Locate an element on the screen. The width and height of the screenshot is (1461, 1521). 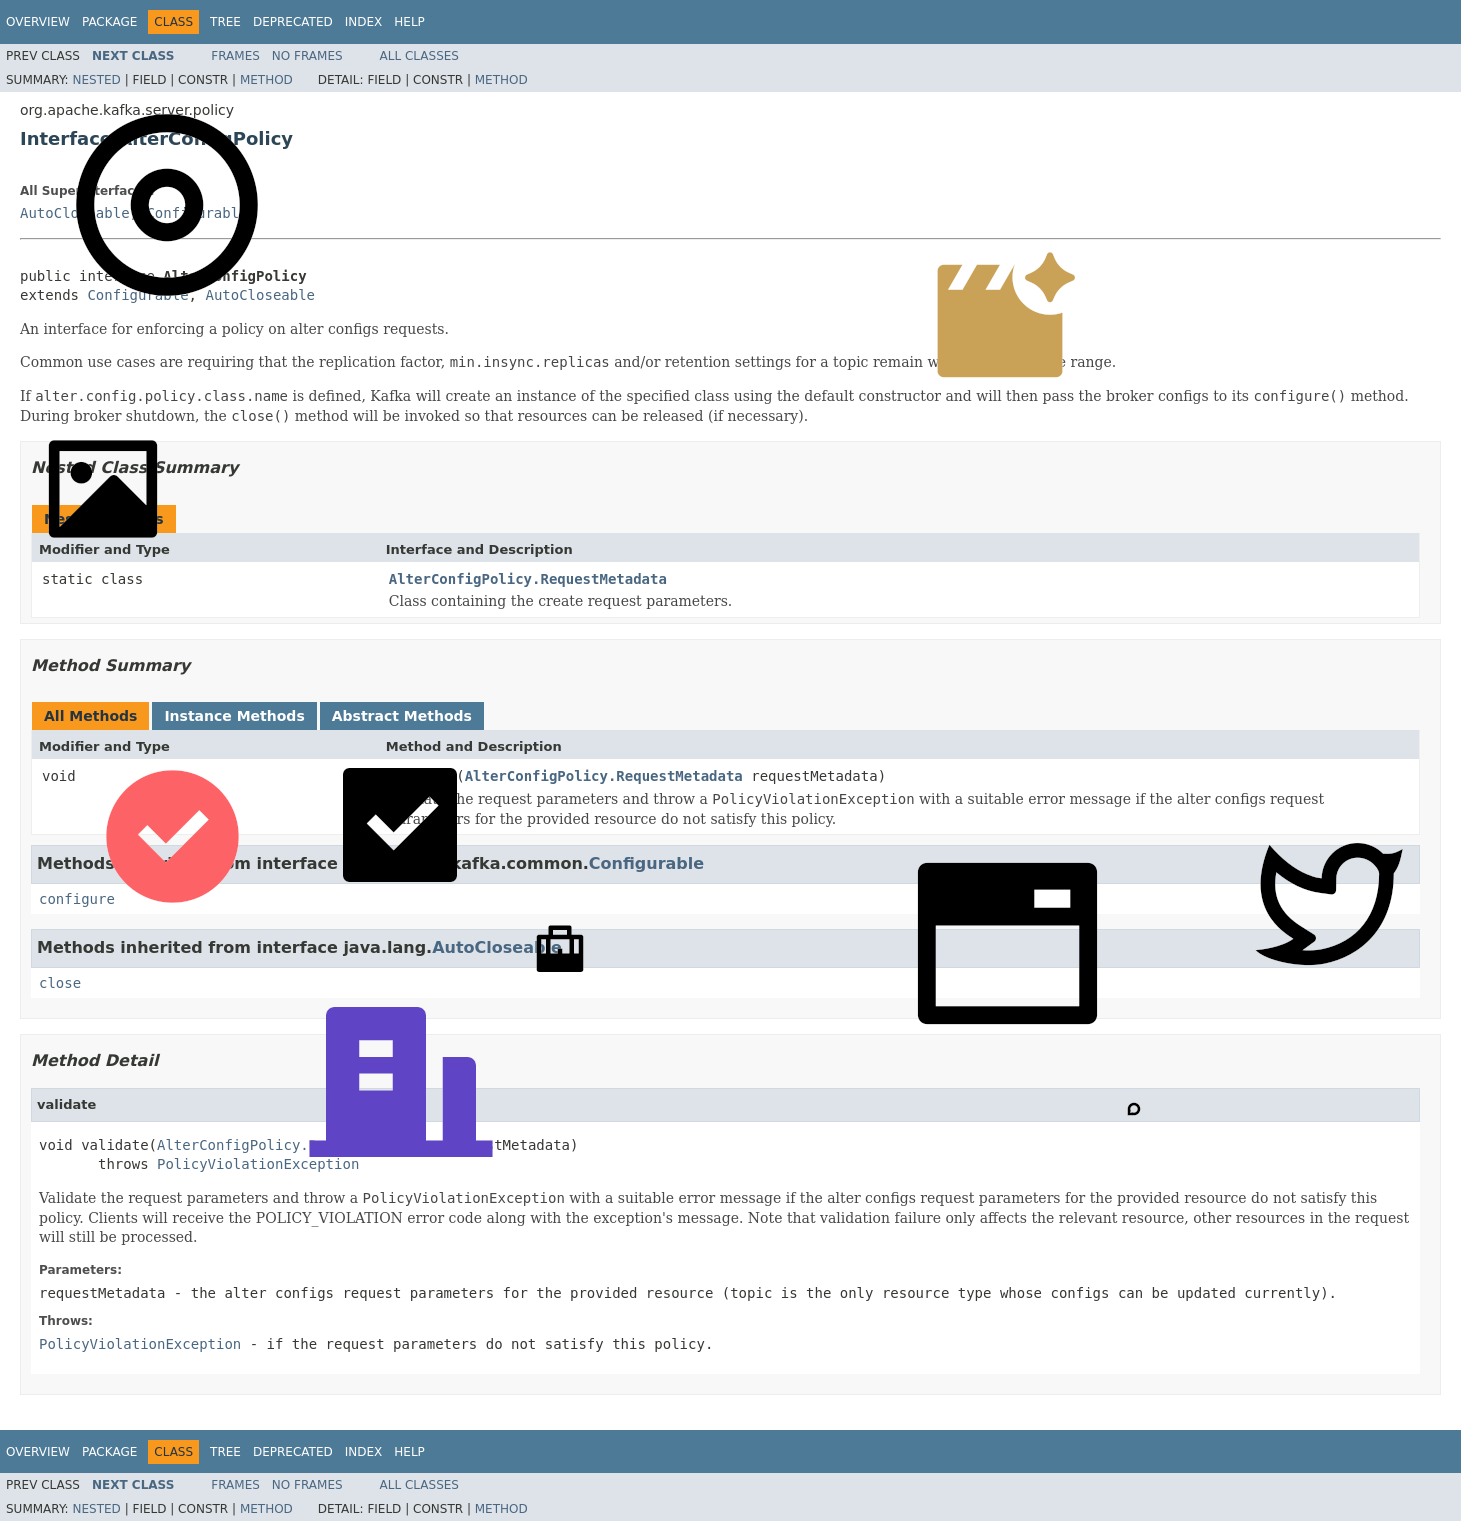
view building or office location is located at coordinates (401, 1082).